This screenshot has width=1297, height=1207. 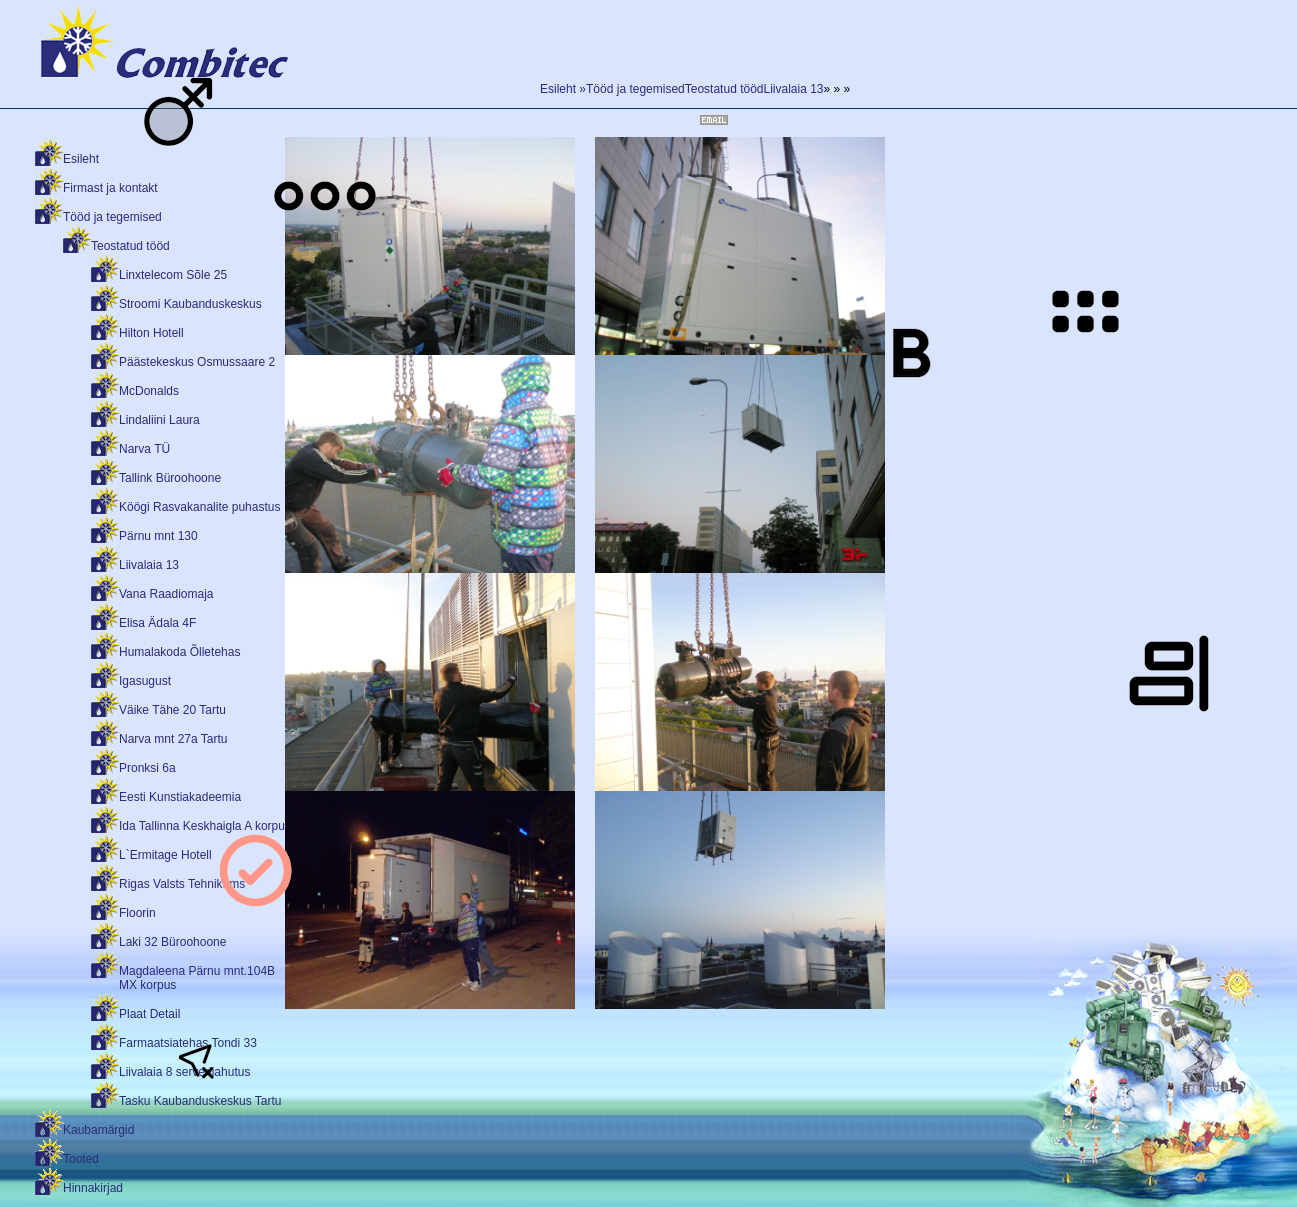 I want to click on disable location sharing, so click(x=195, y=1060).